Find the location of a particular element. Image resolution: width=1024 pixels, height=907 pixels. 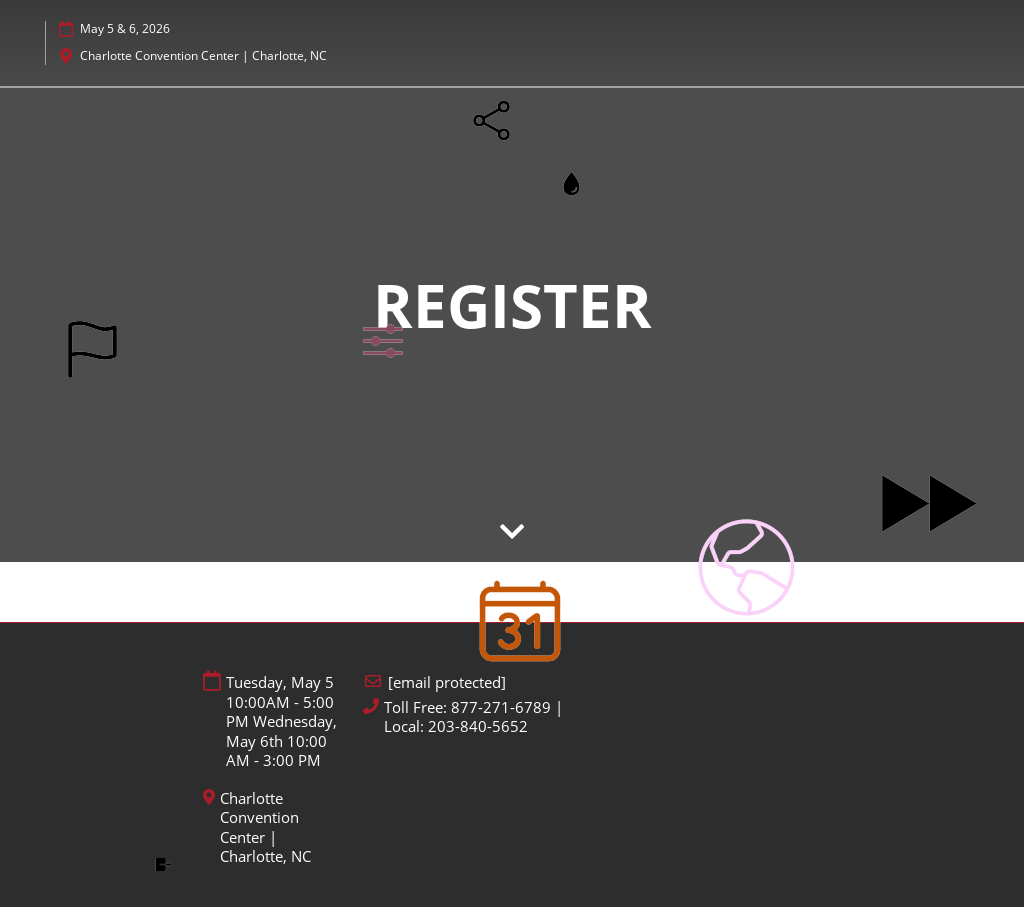

adjust settings or preferences is located at coordinates (383, 341).